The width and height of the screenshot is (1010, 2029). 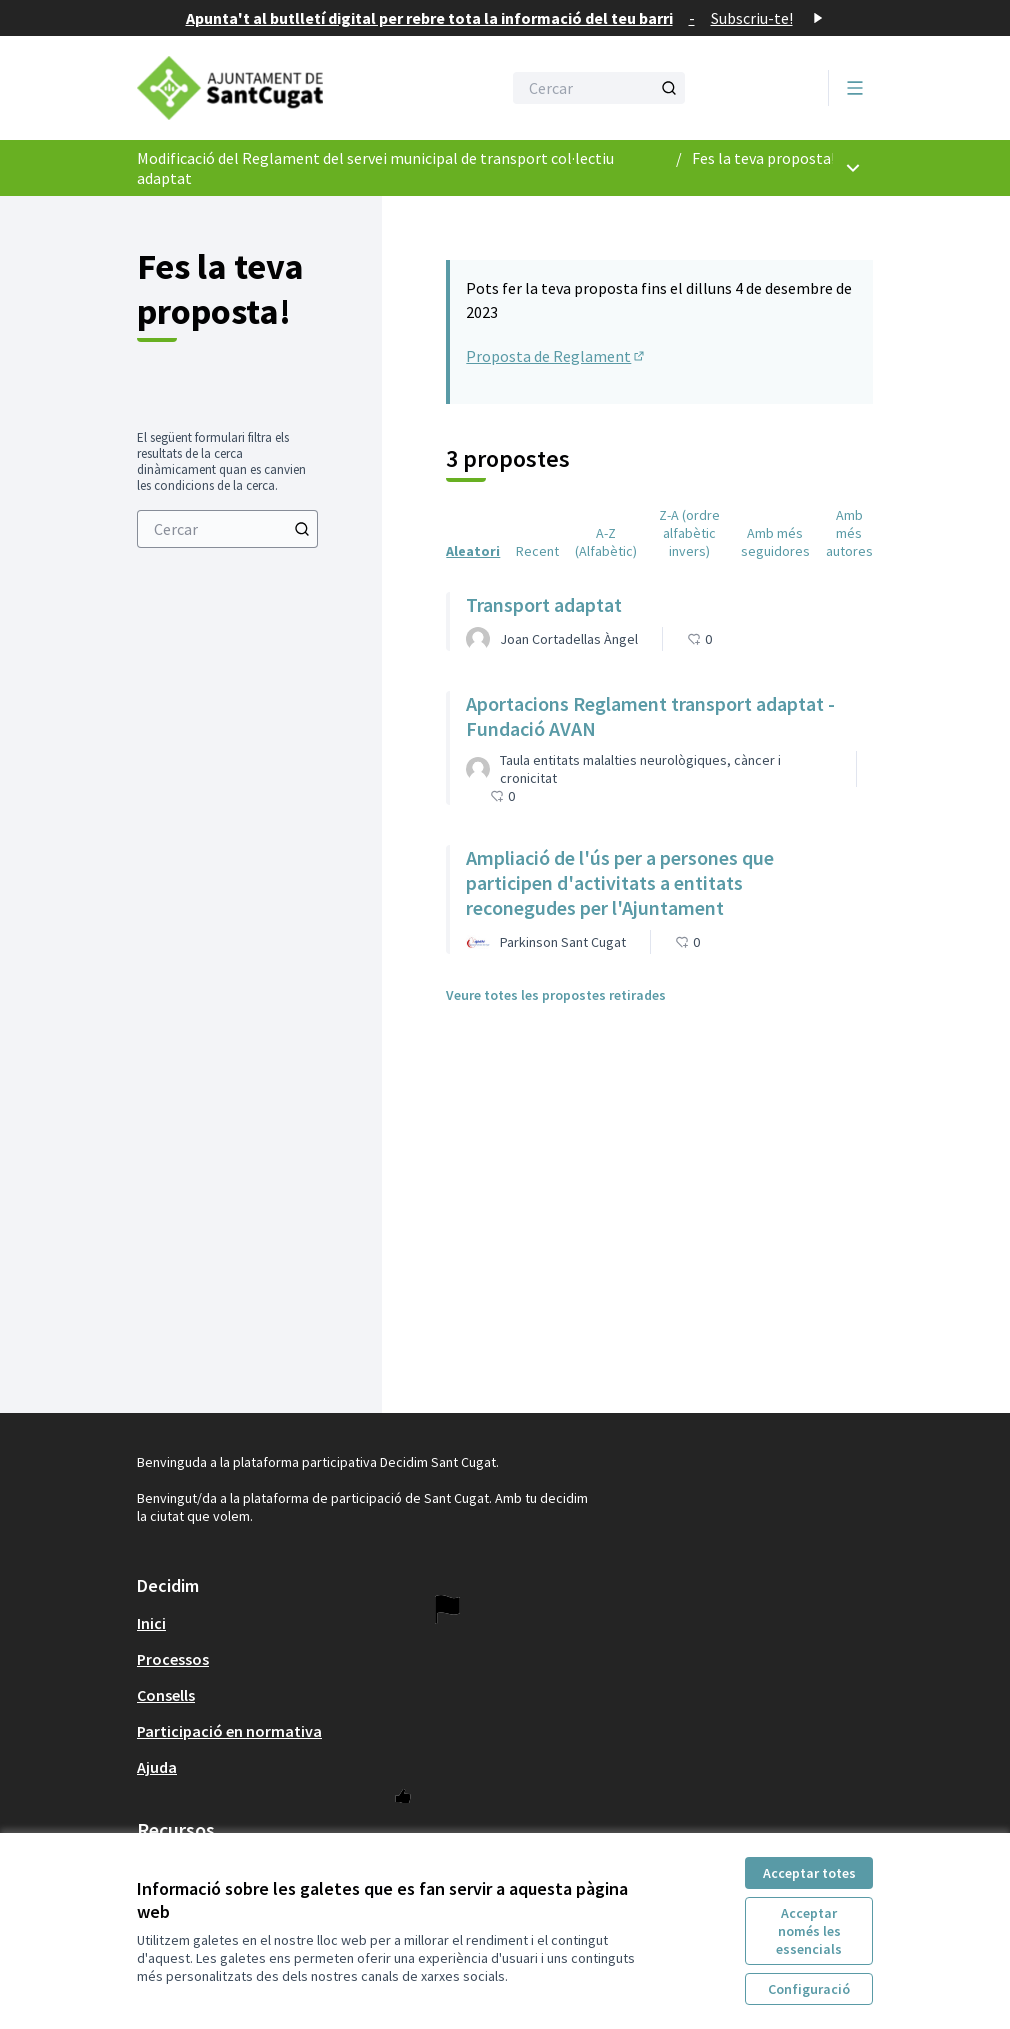 What do you see at coordinates (403, 1796) in the screenshot?
I see `like or upvote content` at bounding box center [403, 1796].